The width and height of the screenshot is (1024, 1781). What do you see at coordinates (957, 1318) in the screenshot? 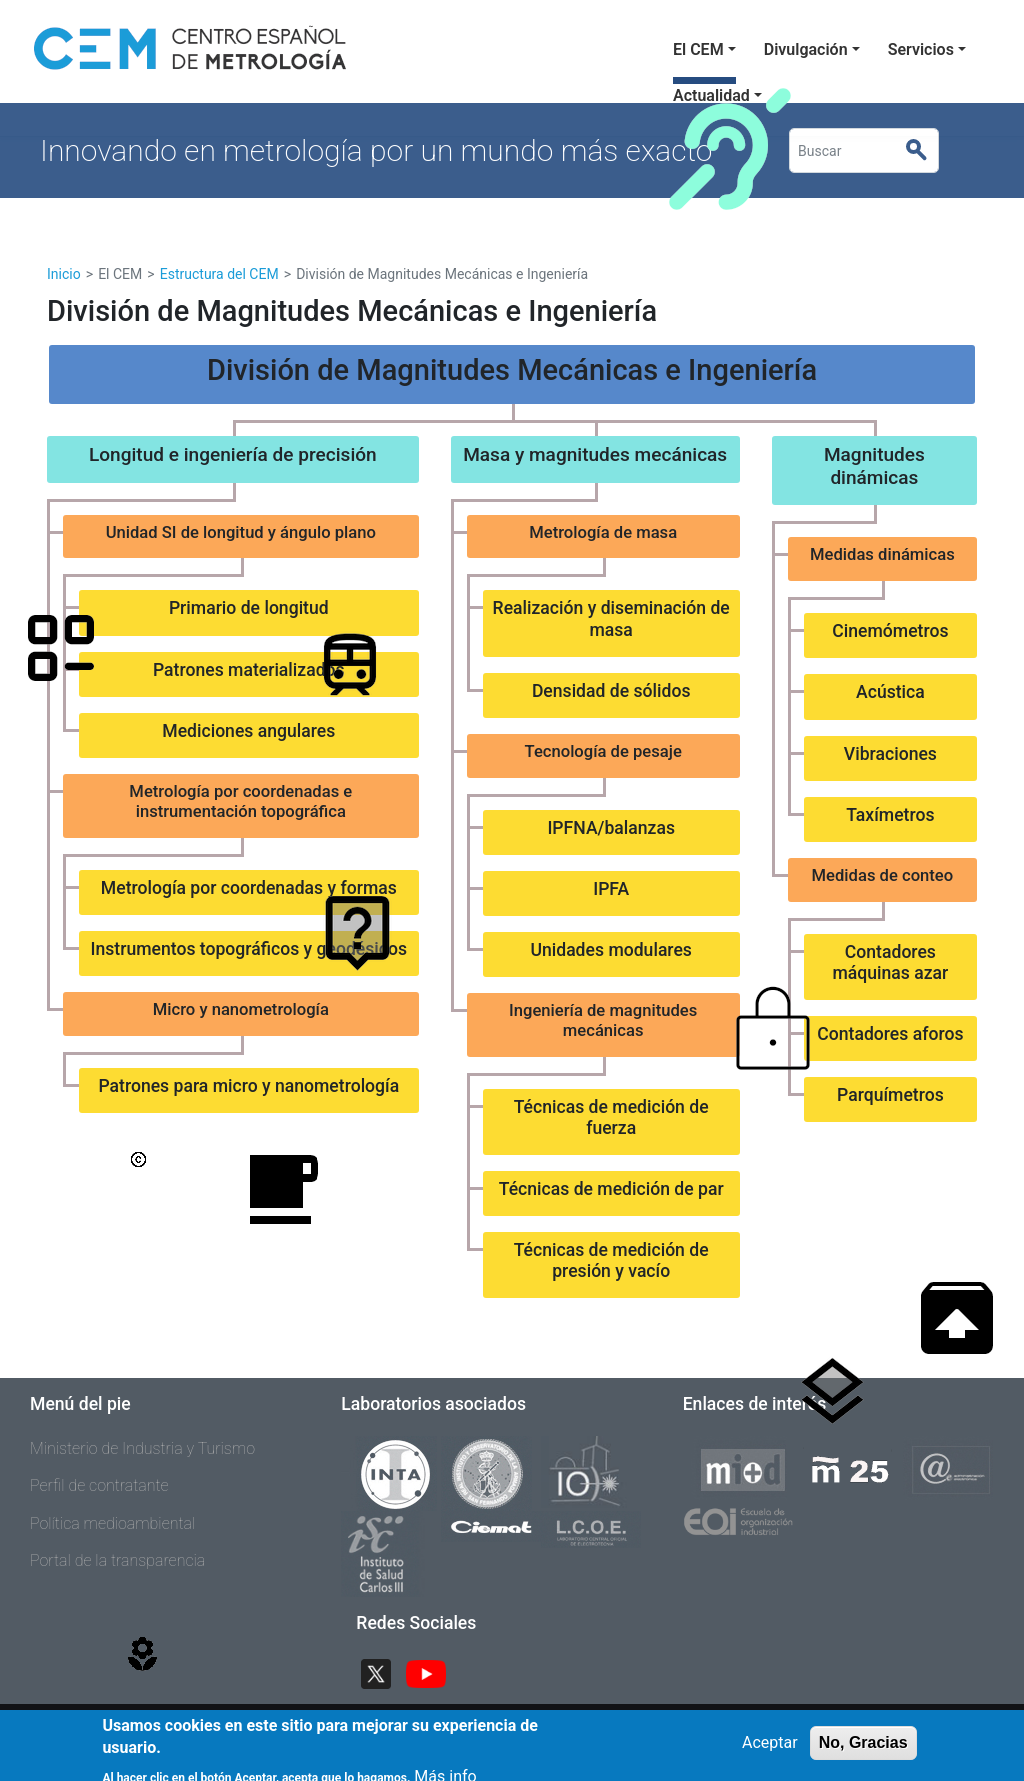
I see `restore item from archive` at bounding box center [957, 1318].